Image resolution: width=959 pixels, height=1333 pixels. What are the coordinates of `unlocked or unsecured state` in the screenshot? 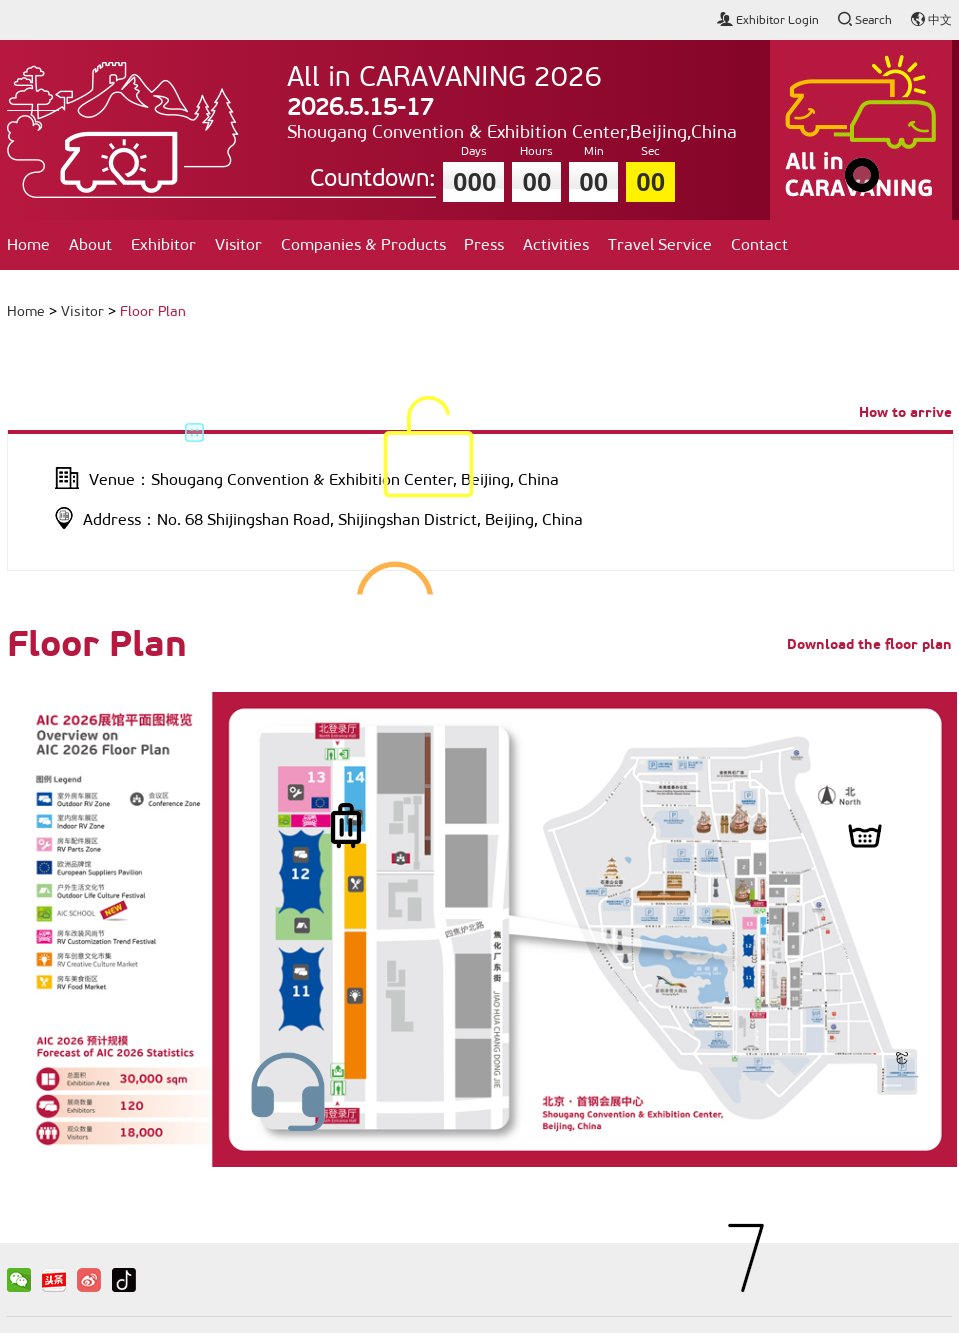 It's located at (428, 452).